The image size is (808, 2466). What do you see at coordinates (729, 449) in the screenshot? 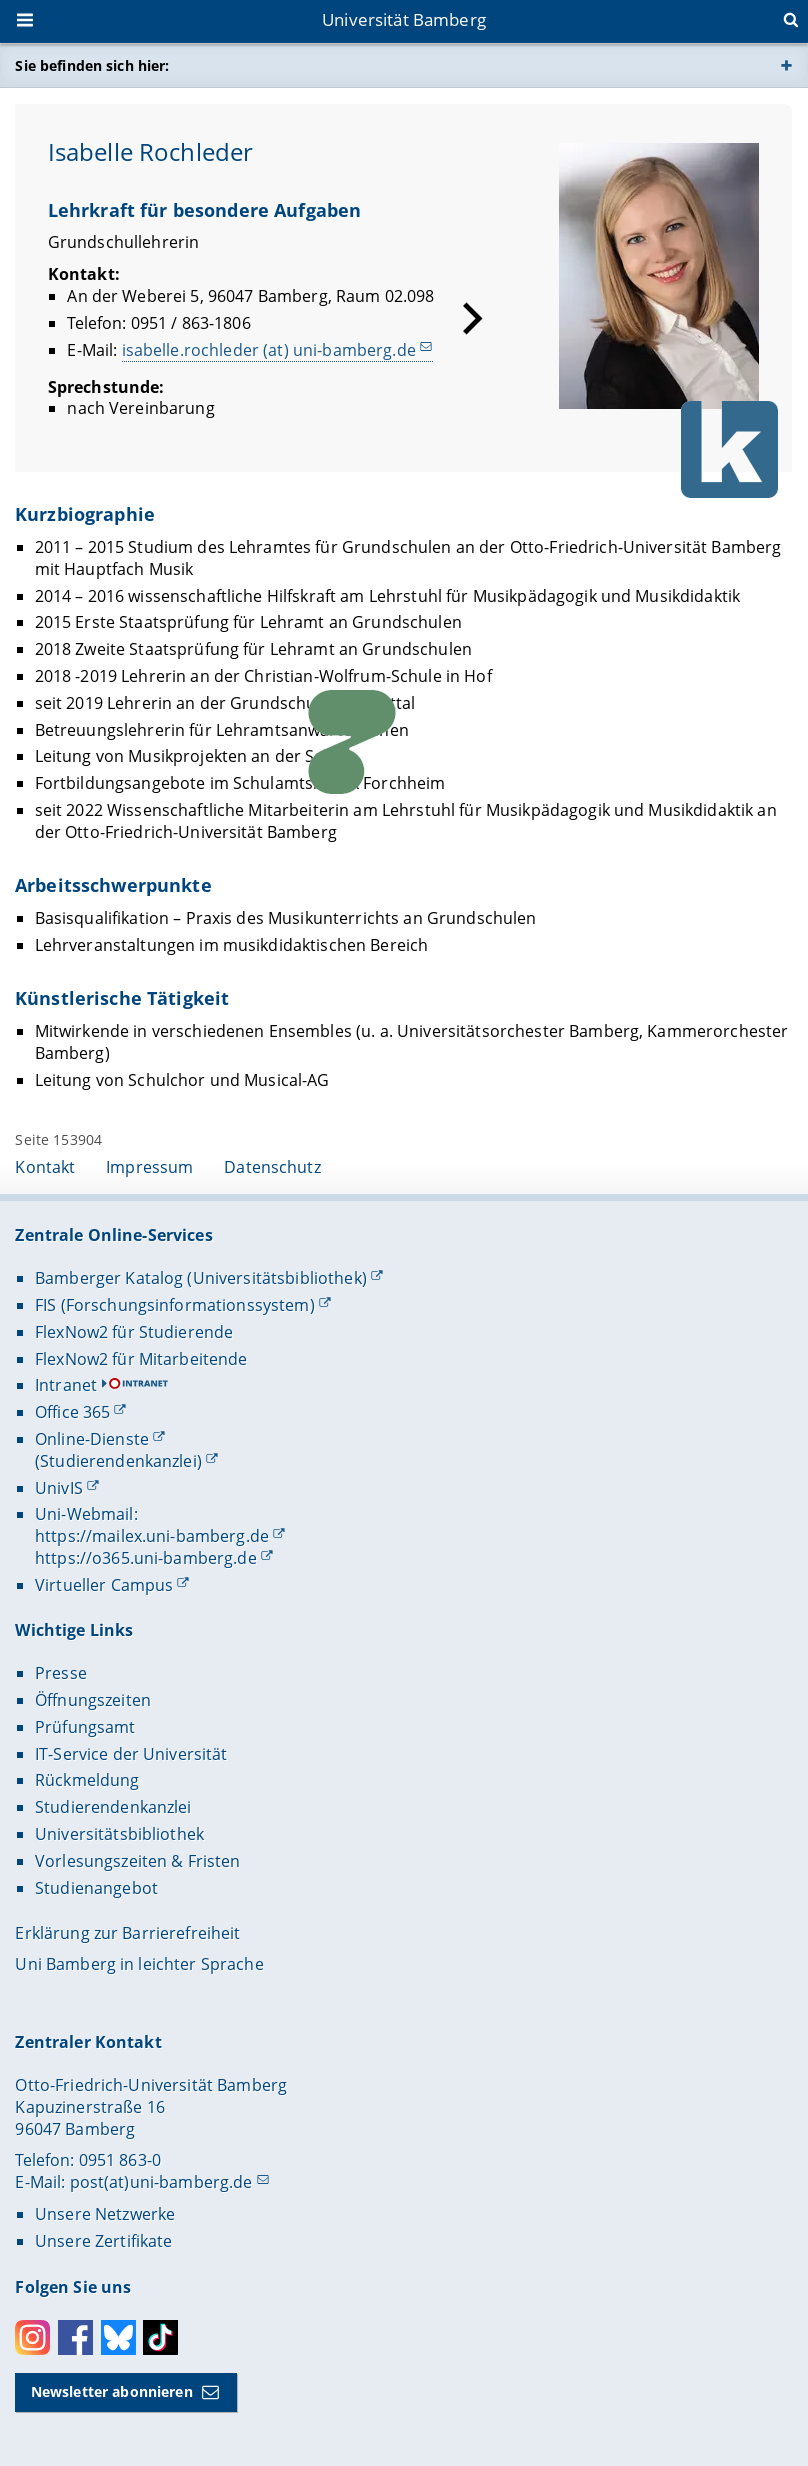
I see `open the Infomaniak app or service` at bounding box center [729, 449].